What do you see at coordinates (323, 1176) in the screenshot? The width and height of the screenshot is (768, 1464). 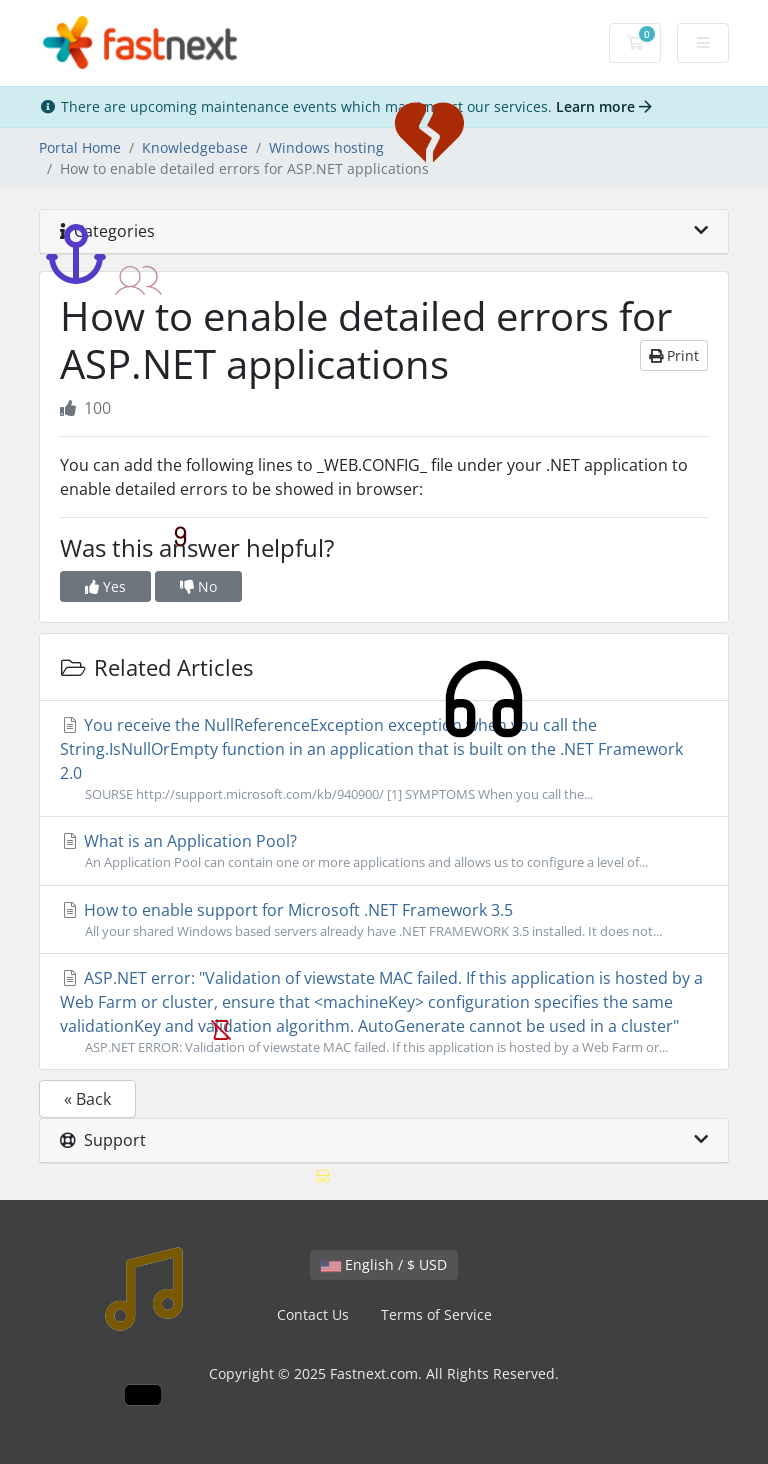 I see `enable incognito or private browsing mode` at bounding box center [323, 1176].